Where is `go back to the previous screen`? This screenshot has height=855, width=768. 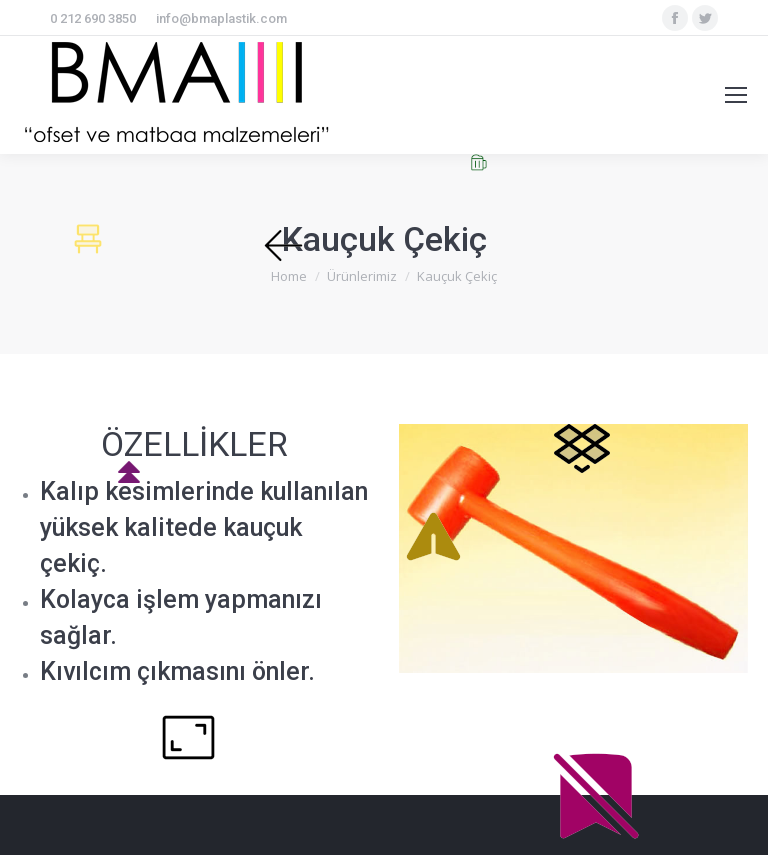 go back to the previous screen is located at coordinates (283, 245).